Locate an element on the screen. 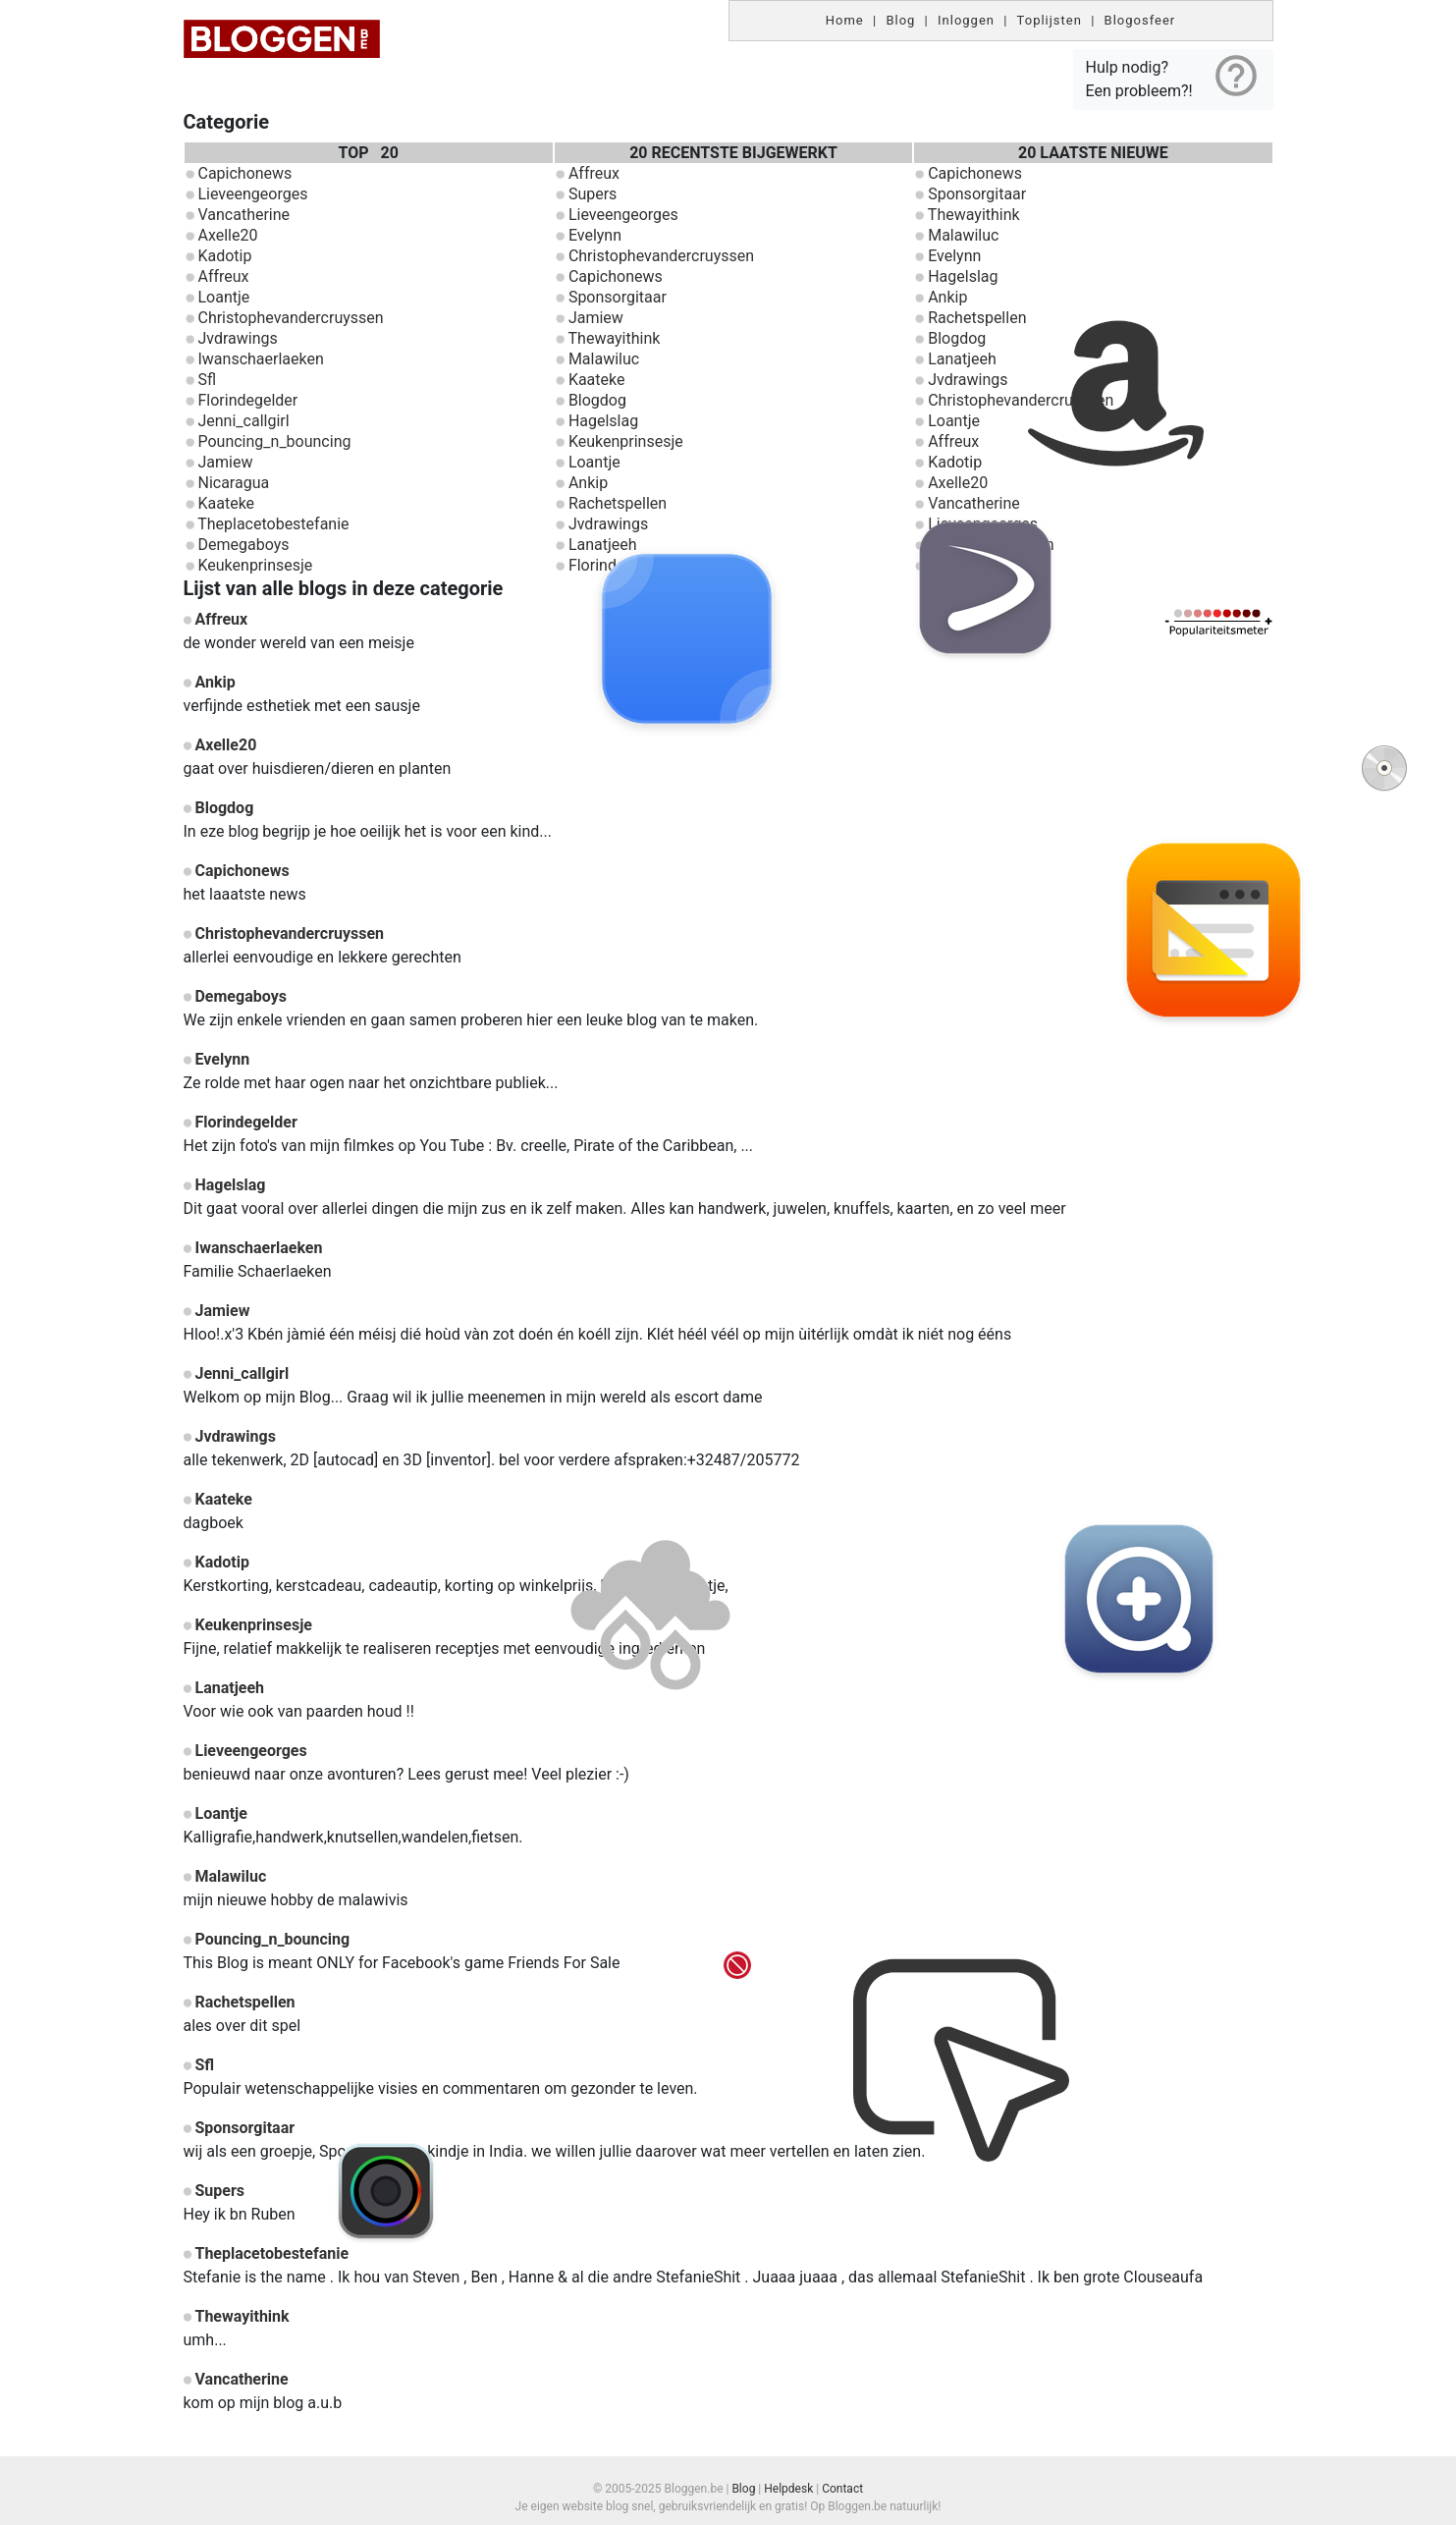  open synology assistant app is located at coordinates (1139, 1599).